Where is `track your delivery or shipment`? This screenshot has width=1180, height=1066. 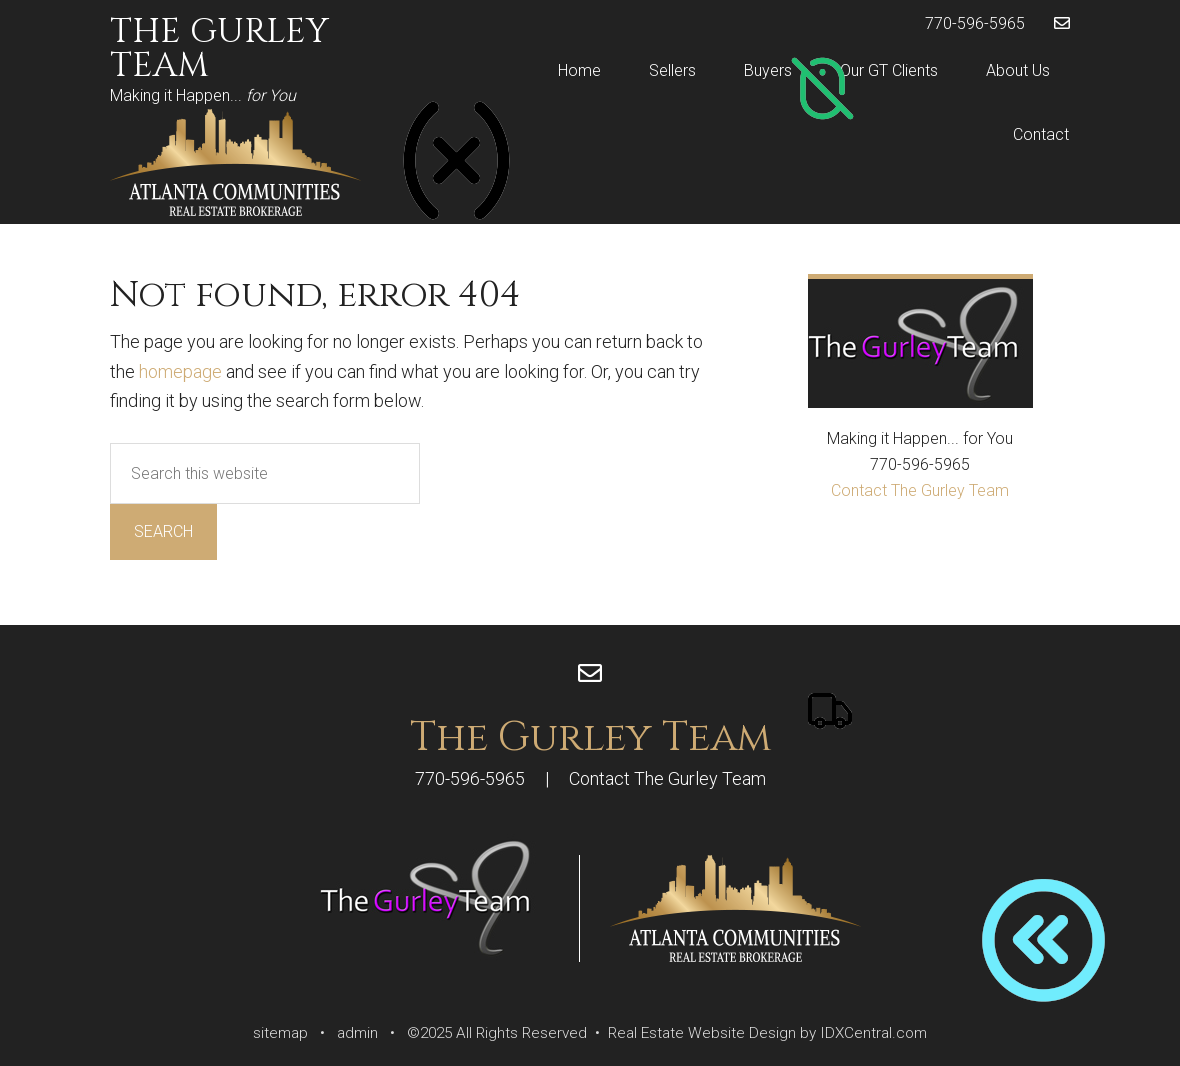
track your delivery or shipment is located at coordinates (830, 711).